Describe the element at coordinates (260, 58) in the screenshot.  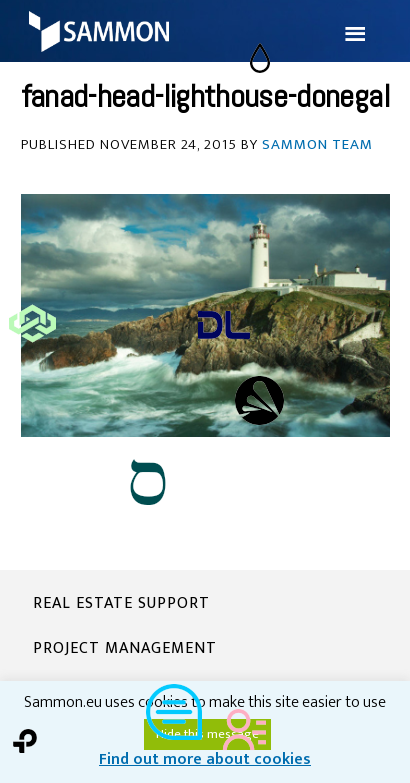
I see `moo print and design services logo` at that location.